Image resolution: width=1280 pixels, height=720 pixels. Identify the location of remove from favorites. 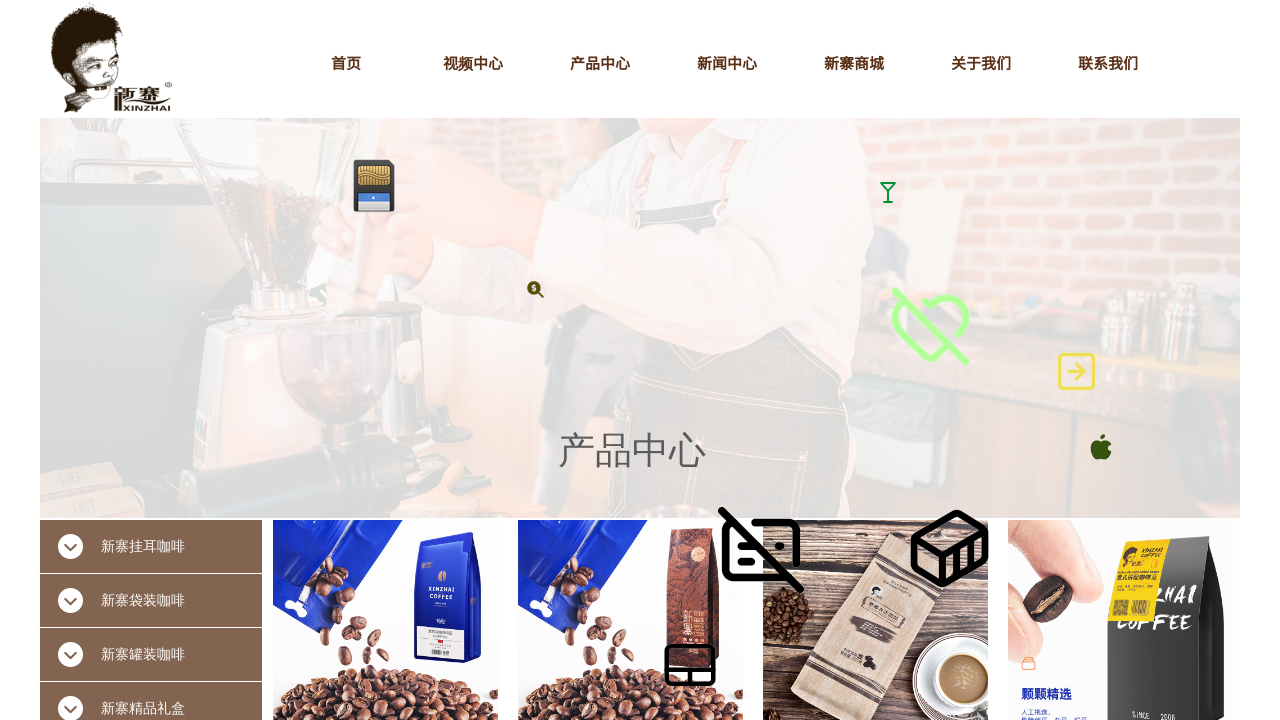
(930, 326).